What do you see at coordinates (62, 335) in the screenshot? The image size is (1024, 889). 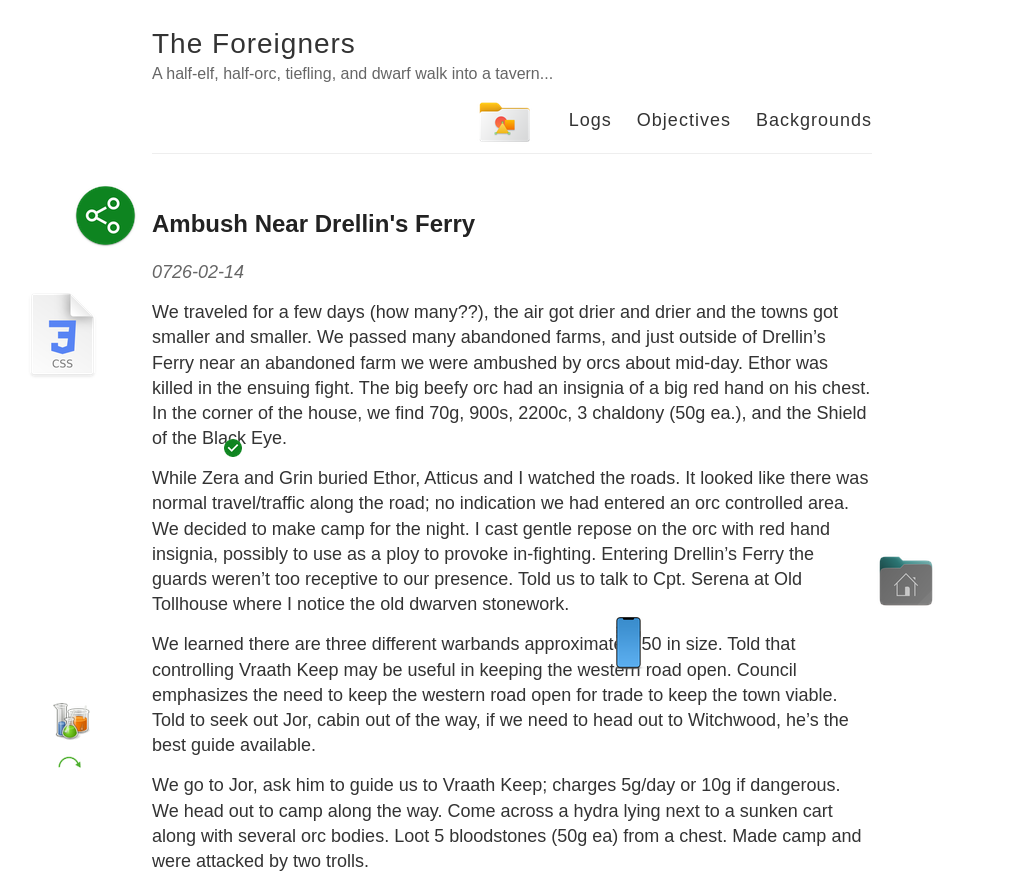 I see `a CSS stylesheet file` at bounding box center [62, 335].